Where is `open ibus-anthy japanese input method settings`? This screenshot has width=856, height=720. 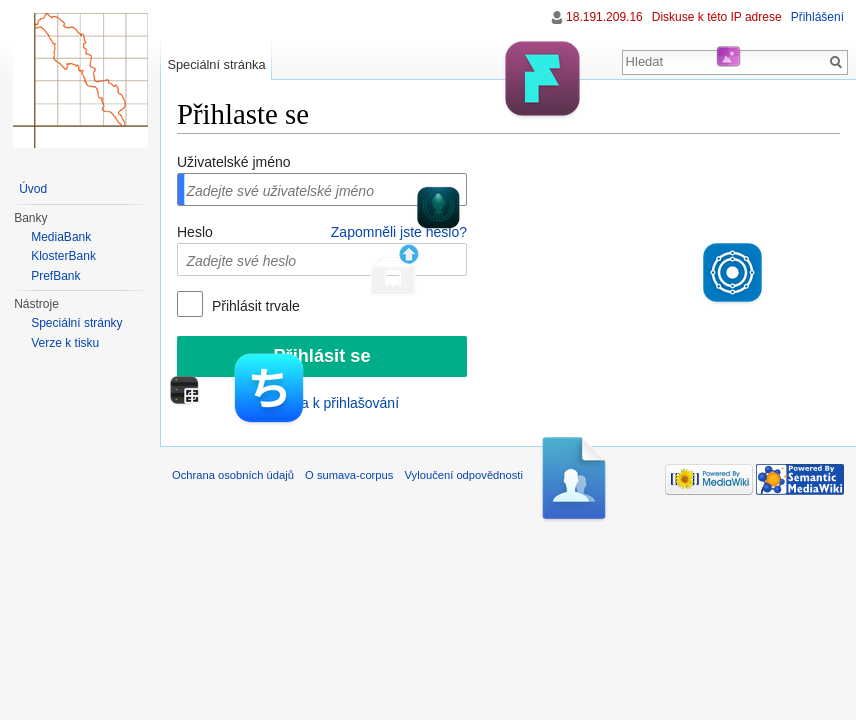 open ibus-anthy japanese input method settings is located at coordinates (269, 388).